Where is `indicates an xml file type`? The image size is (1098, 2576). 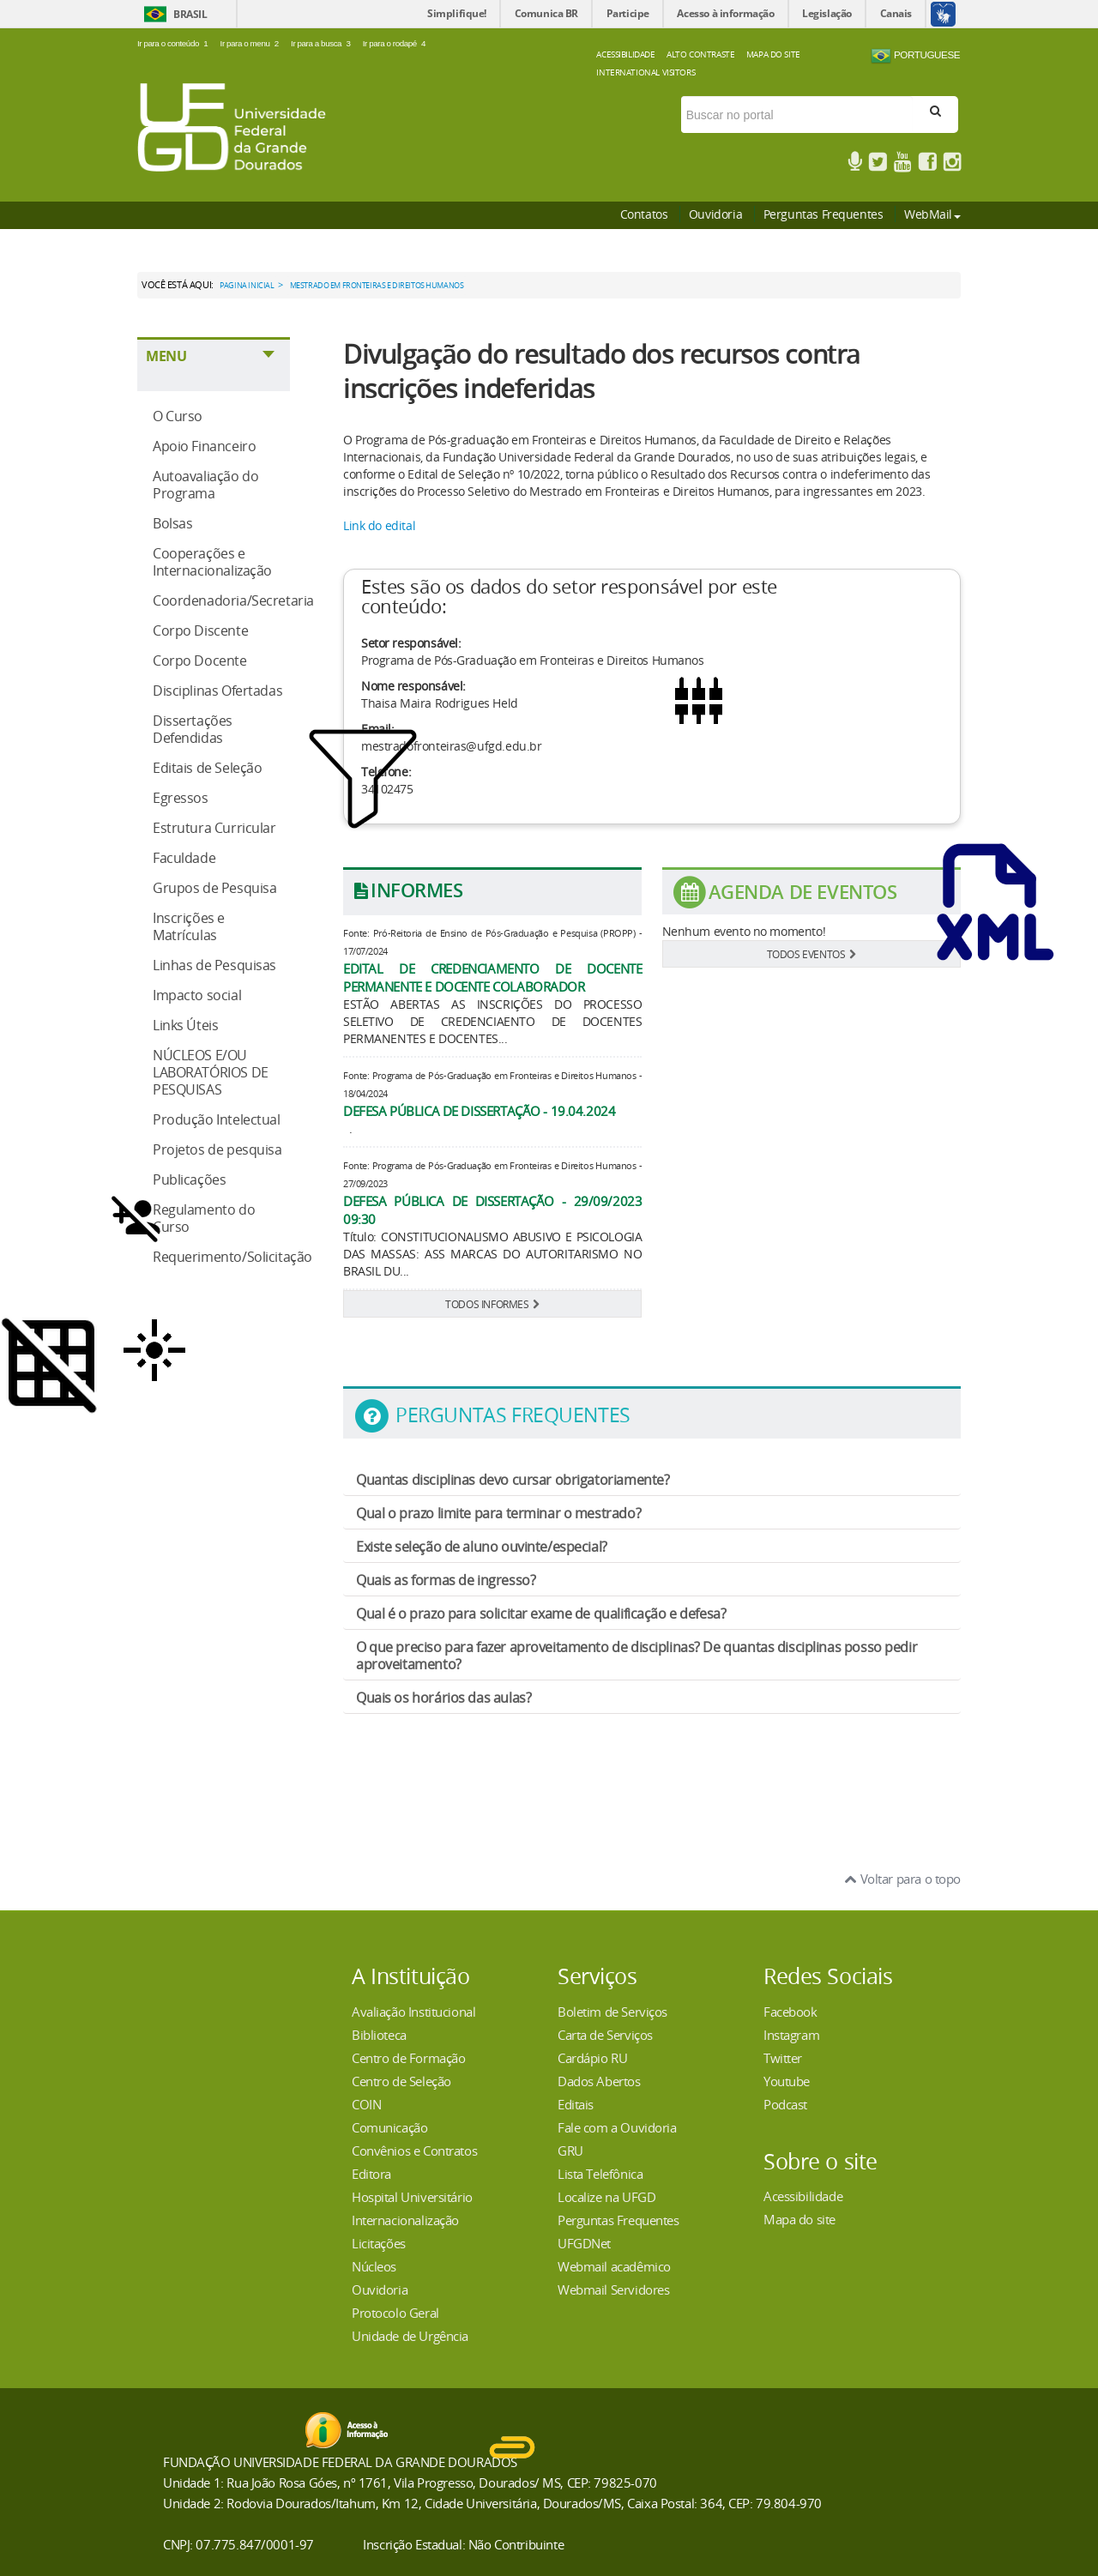
indicates an xml file type is located at coordinates (989, 902).